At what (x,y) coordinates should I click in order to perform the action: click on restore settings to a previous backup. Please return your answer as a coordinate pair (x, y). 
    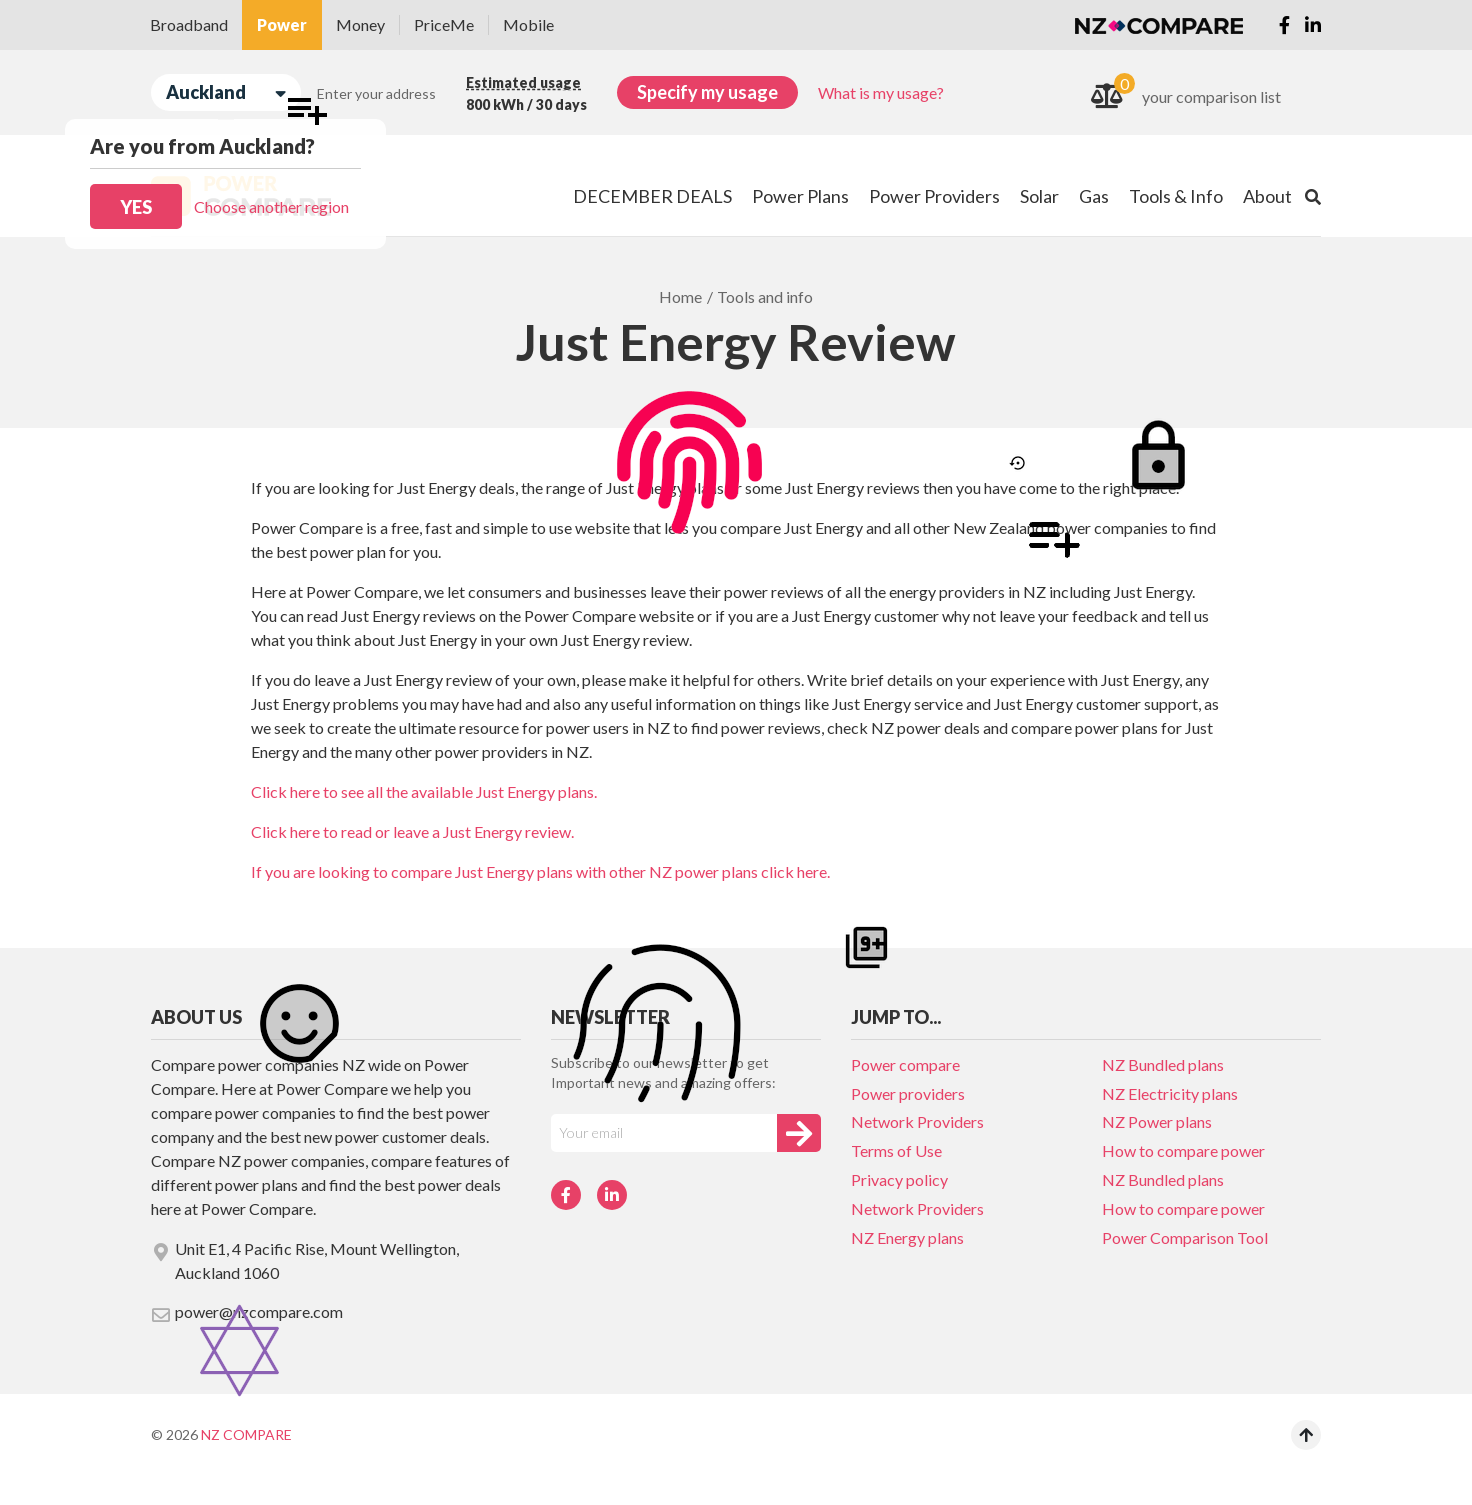
    Looking at the image, I should click on (1018, 463).